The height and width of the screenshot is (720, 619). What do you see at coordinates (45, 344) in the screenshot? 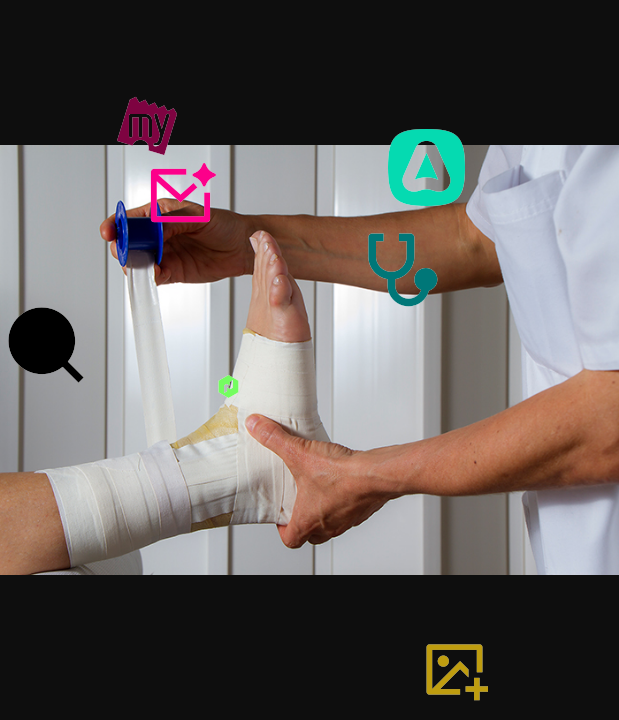
I see `search for content or items` at bounding box center [45, 344].